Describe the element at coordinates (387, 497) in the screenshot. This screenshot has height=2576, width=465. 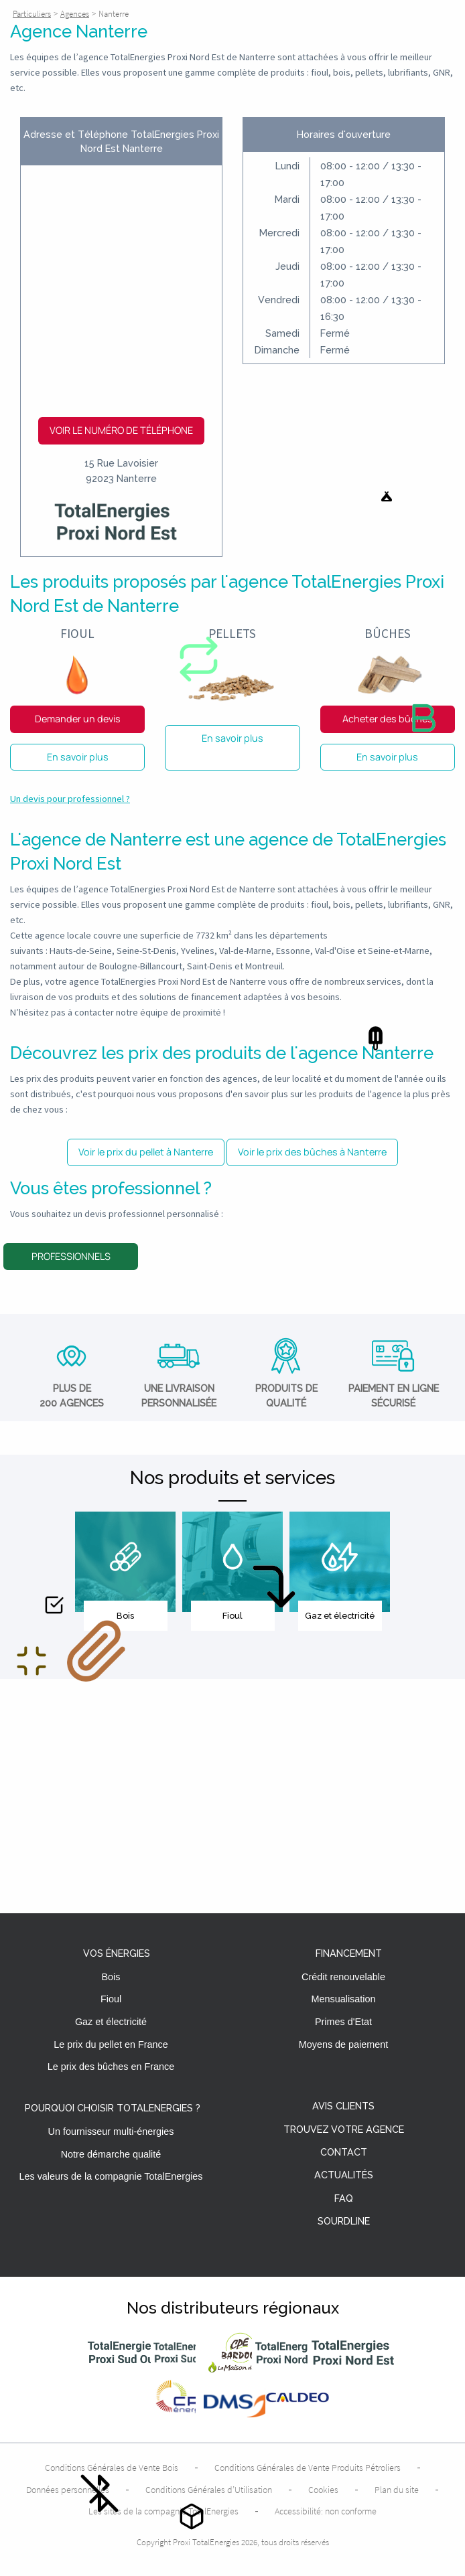
I see `find nearby campgrounds or camping sites` at that location.